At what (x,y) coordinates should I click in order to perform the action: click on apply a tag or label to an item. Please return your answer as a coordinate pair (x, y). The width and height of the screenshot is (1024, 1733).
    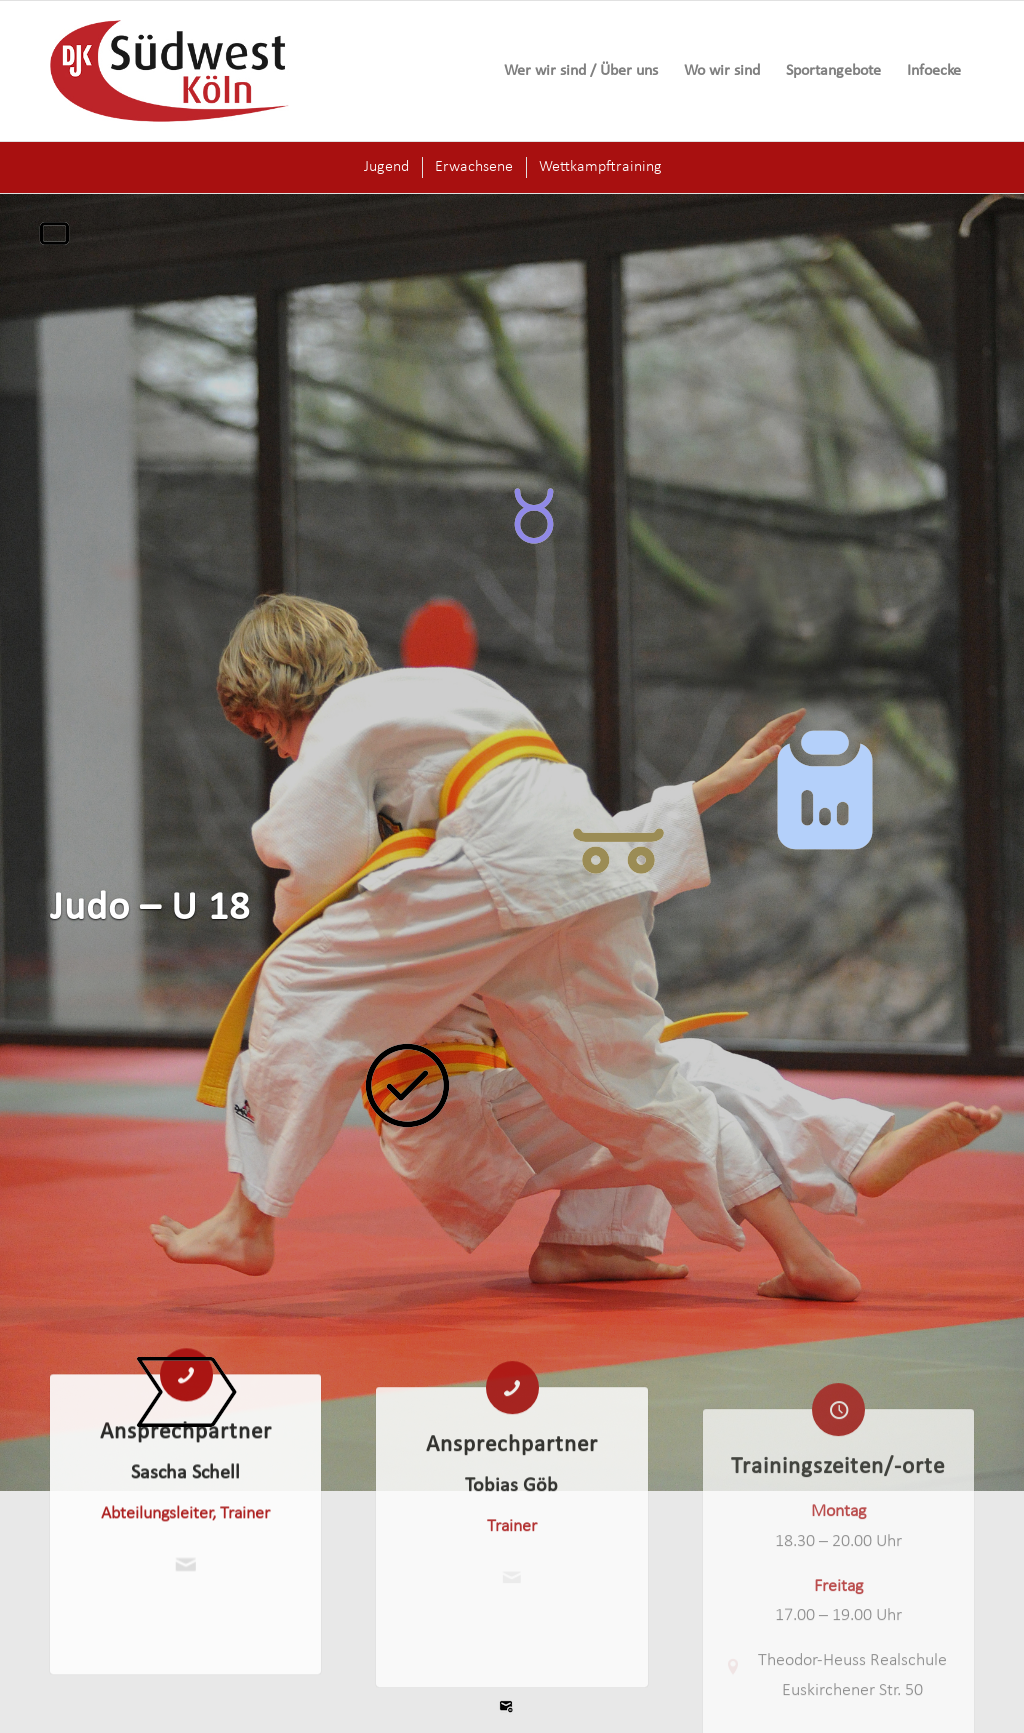
    Looking at the image, I should click on (183, 1392).